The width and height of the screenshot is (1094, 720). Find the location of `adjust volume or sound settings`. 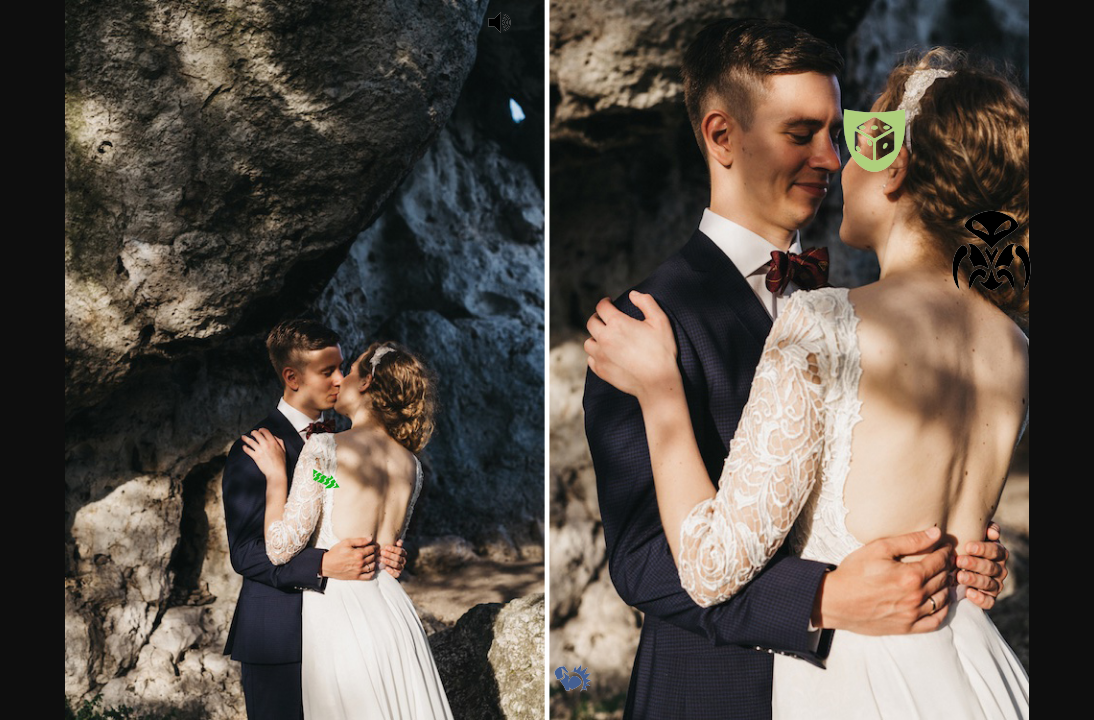

adjust volume or sound settings is located at coordinates (499, 22).